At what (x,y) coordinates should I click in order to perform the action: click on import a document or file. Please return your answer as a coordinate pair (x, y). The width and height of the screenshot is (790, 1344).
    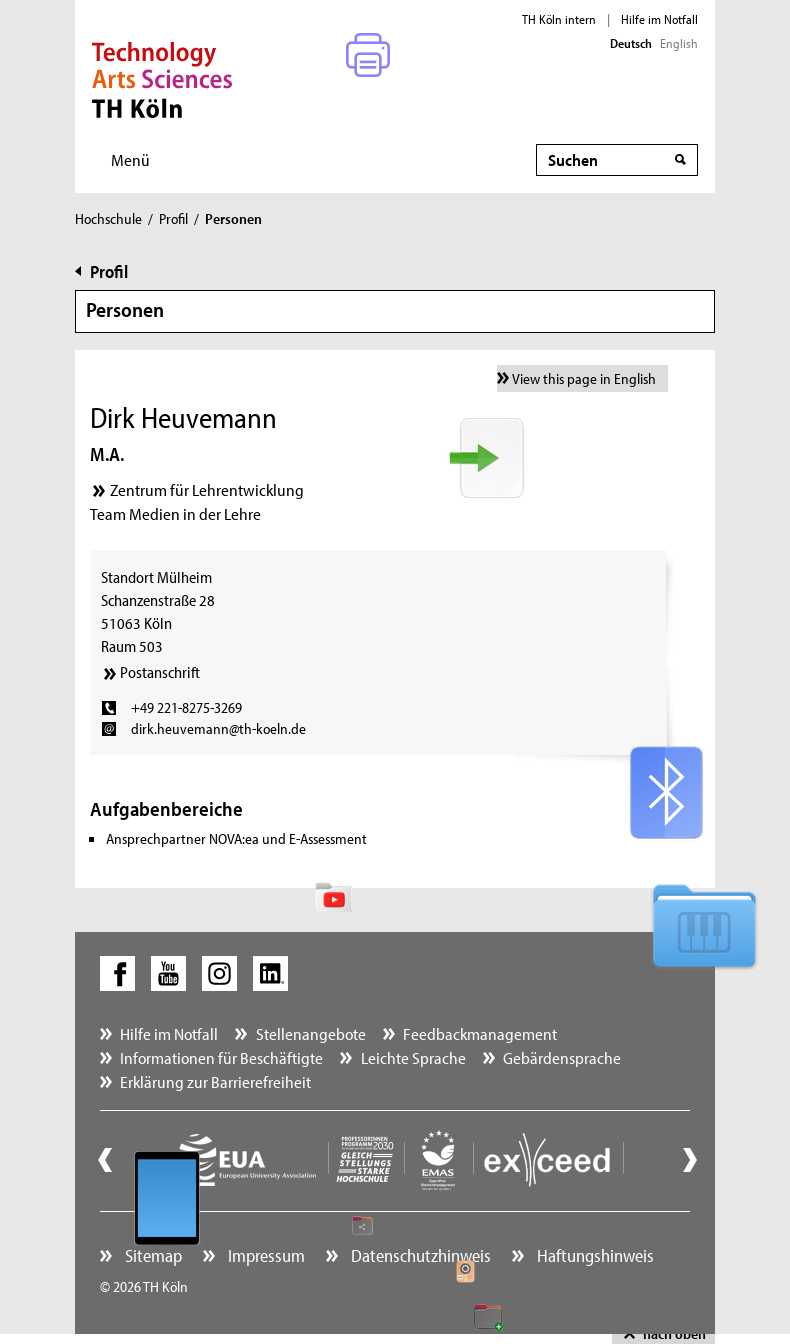
    Looking at the image, I should click on (492, 458).